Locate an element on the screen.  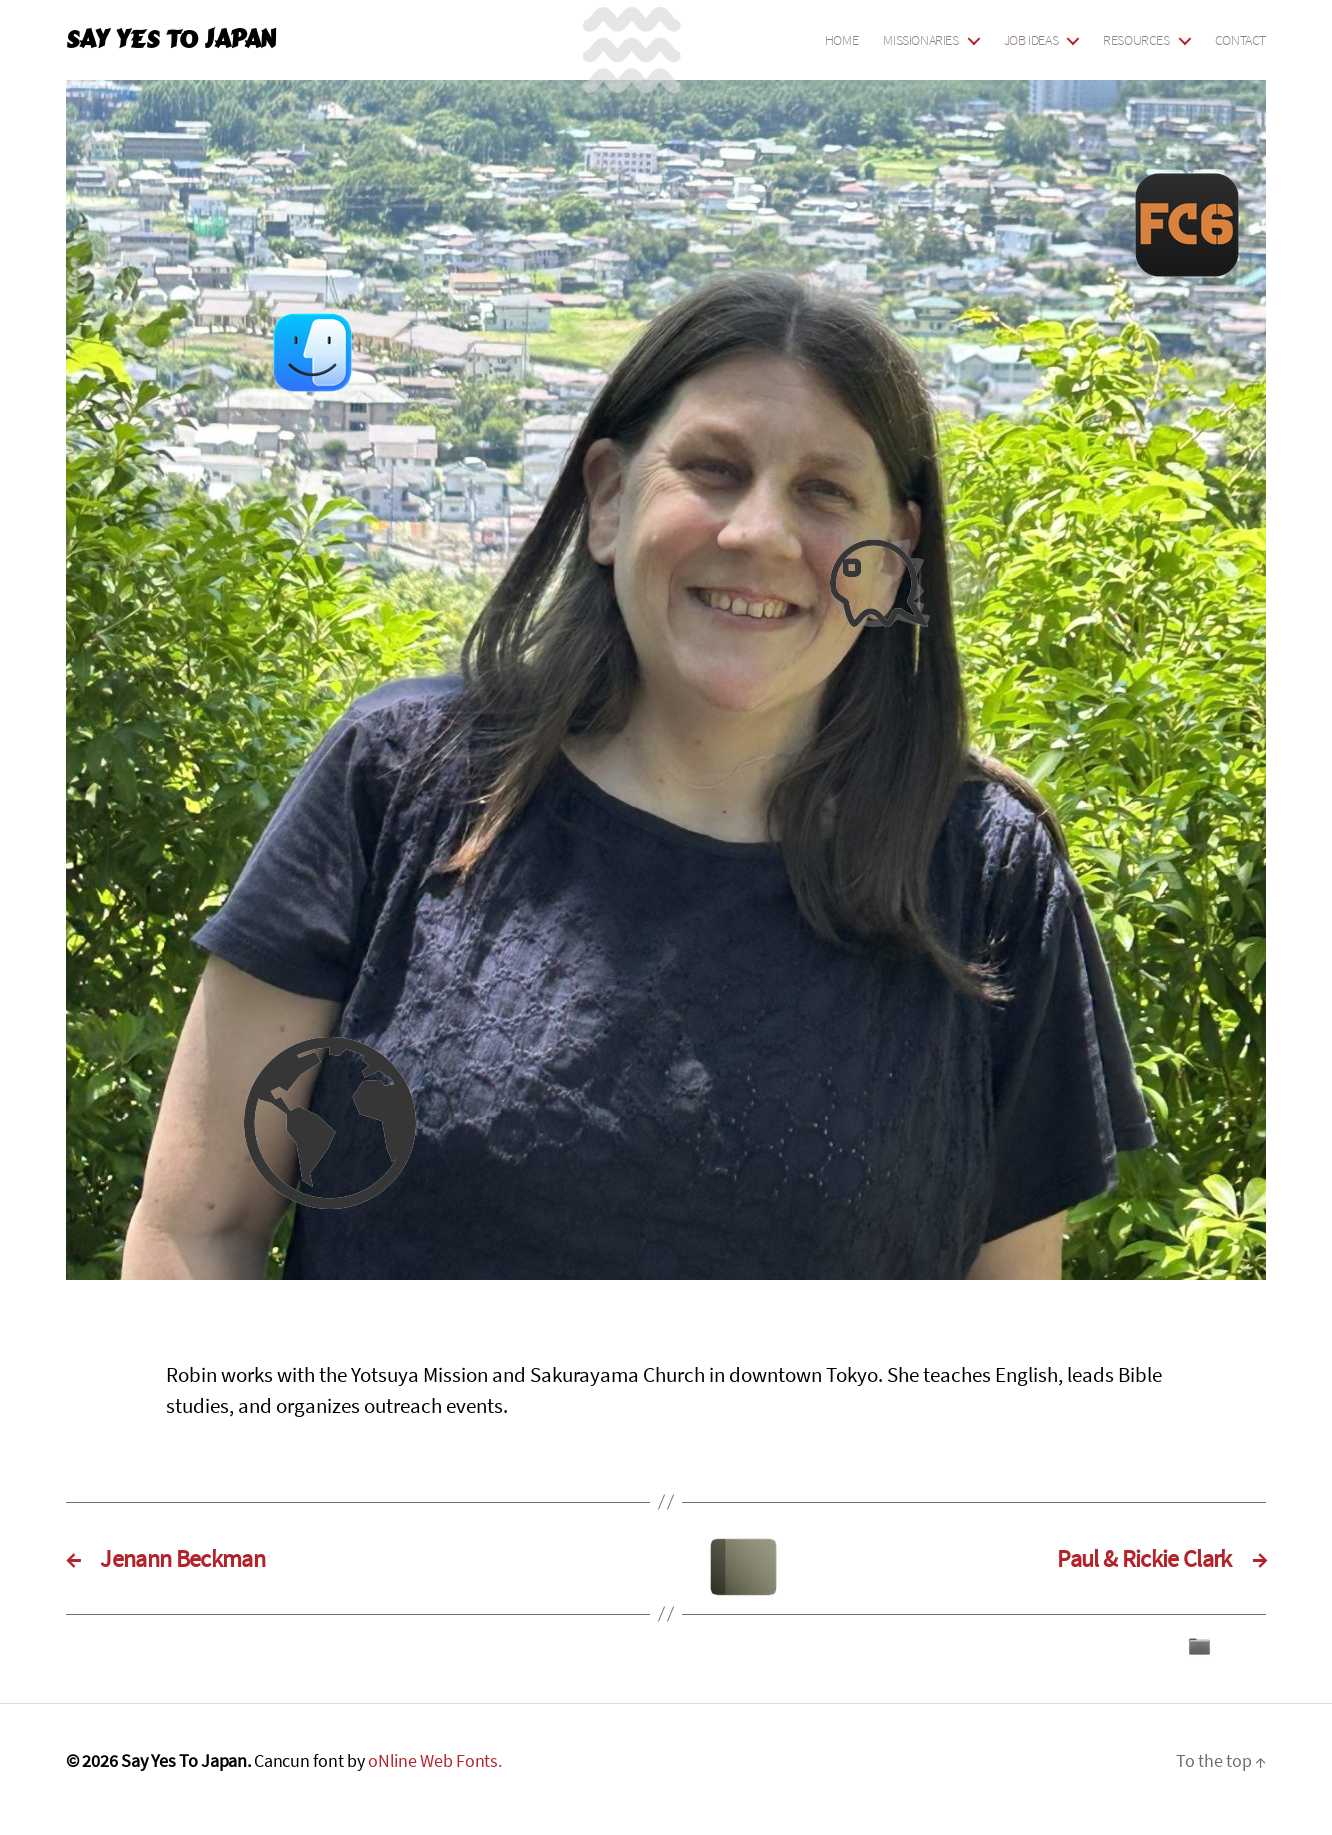
open Finder to browse files and folders is located at coordinates (312, 352).